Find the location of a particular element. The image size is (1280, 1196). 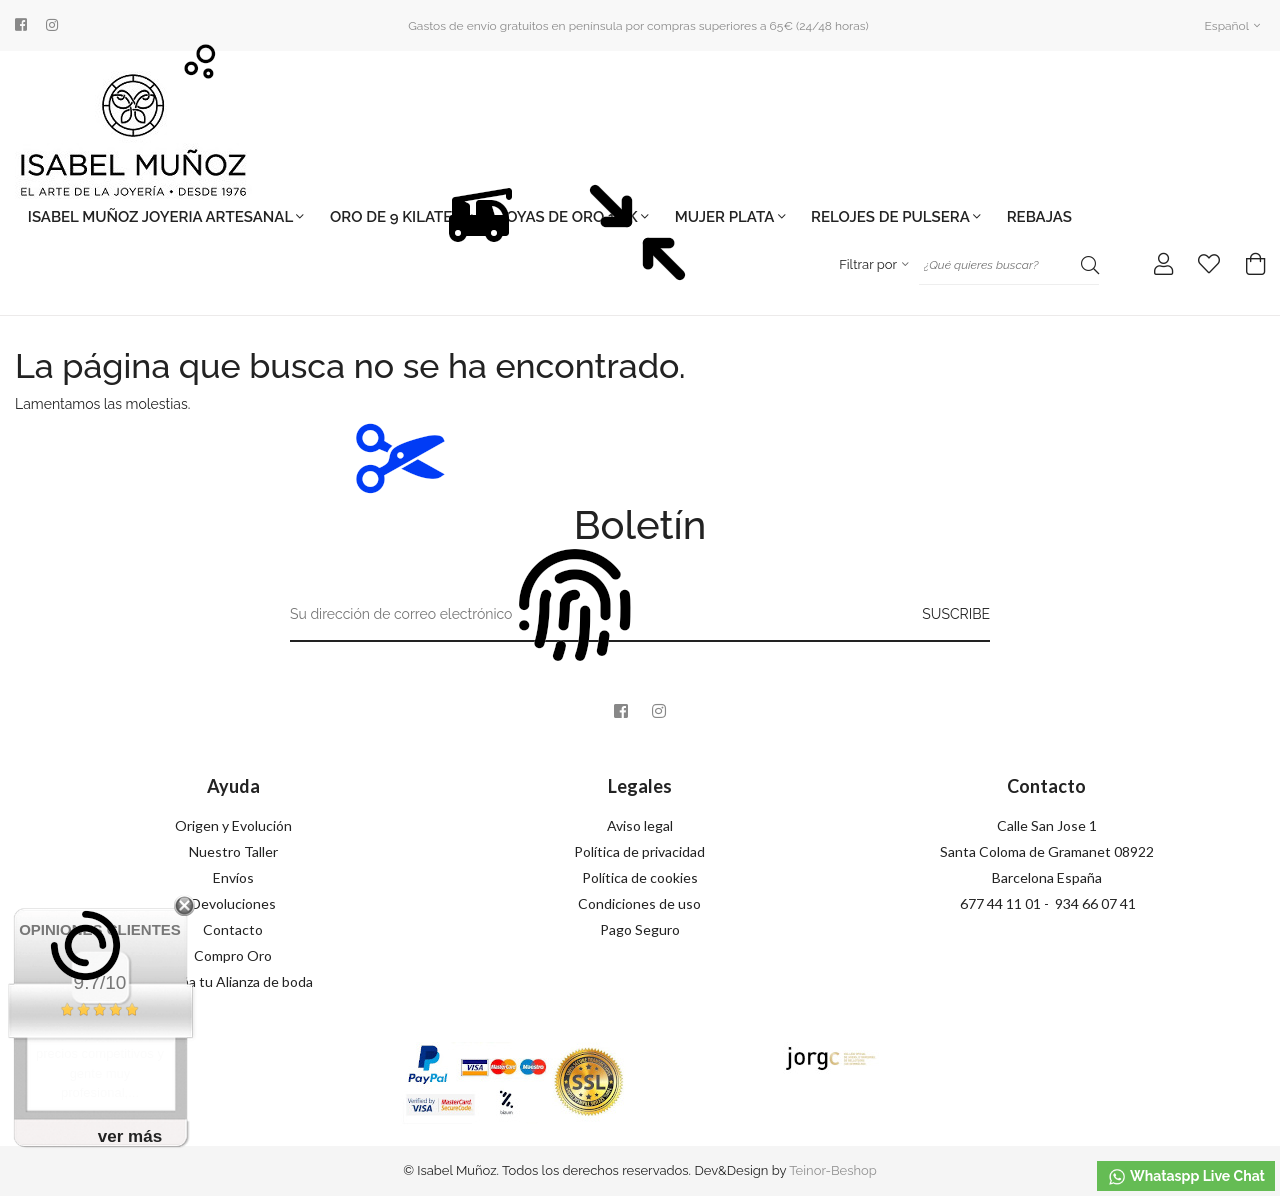

view bubble chart data visualization is located at coordinates (201, 61).